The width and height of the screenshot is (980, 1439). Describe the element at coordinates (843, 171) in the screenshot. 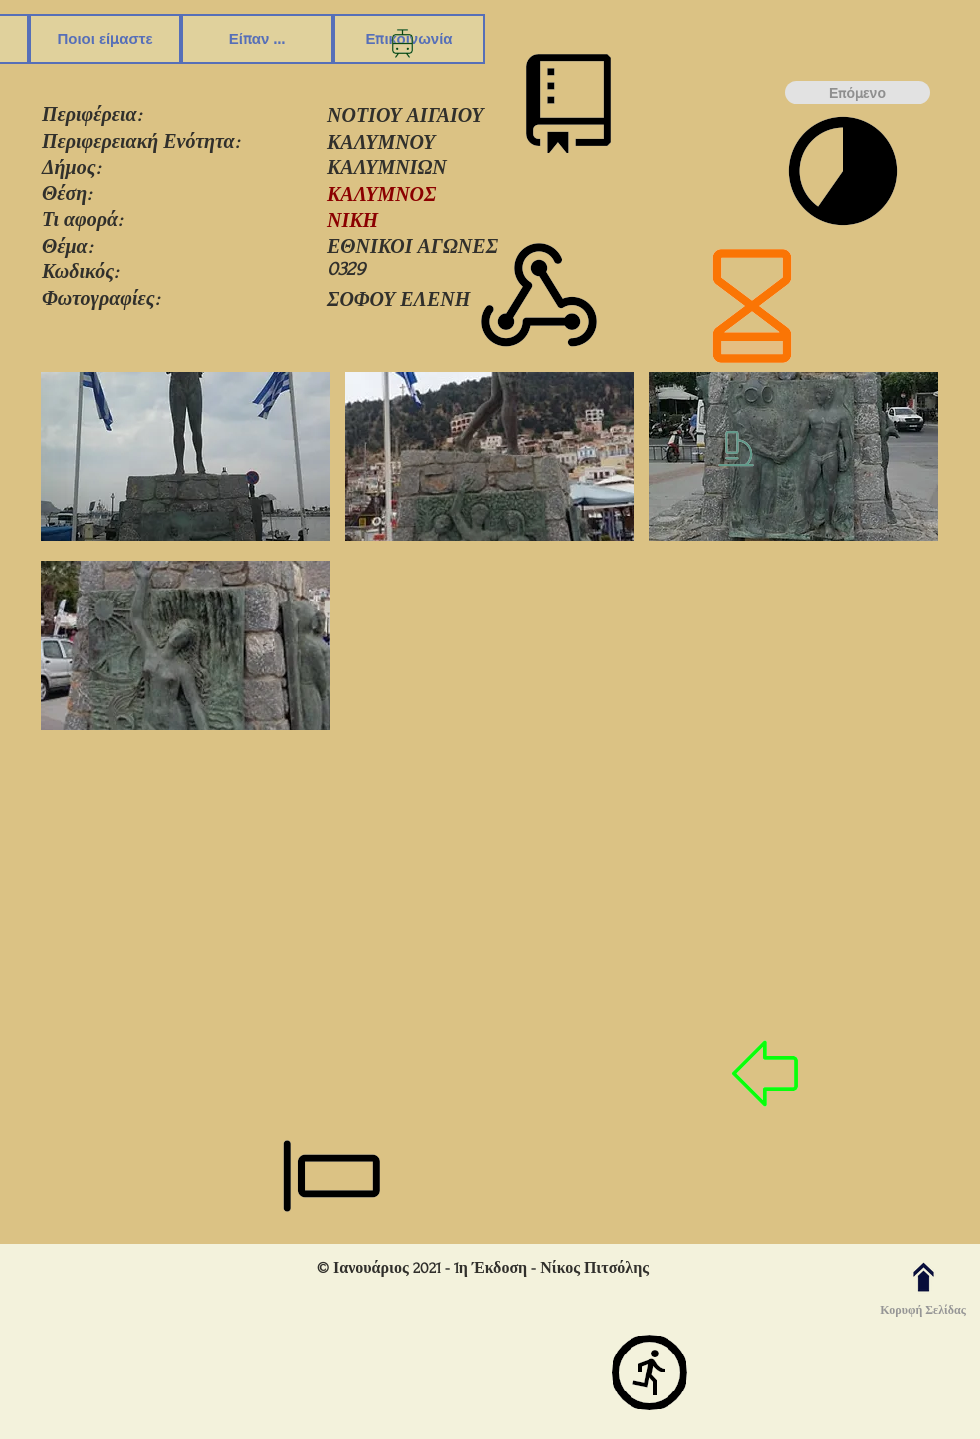

I see `indicates 60% progress or completion` at that location.